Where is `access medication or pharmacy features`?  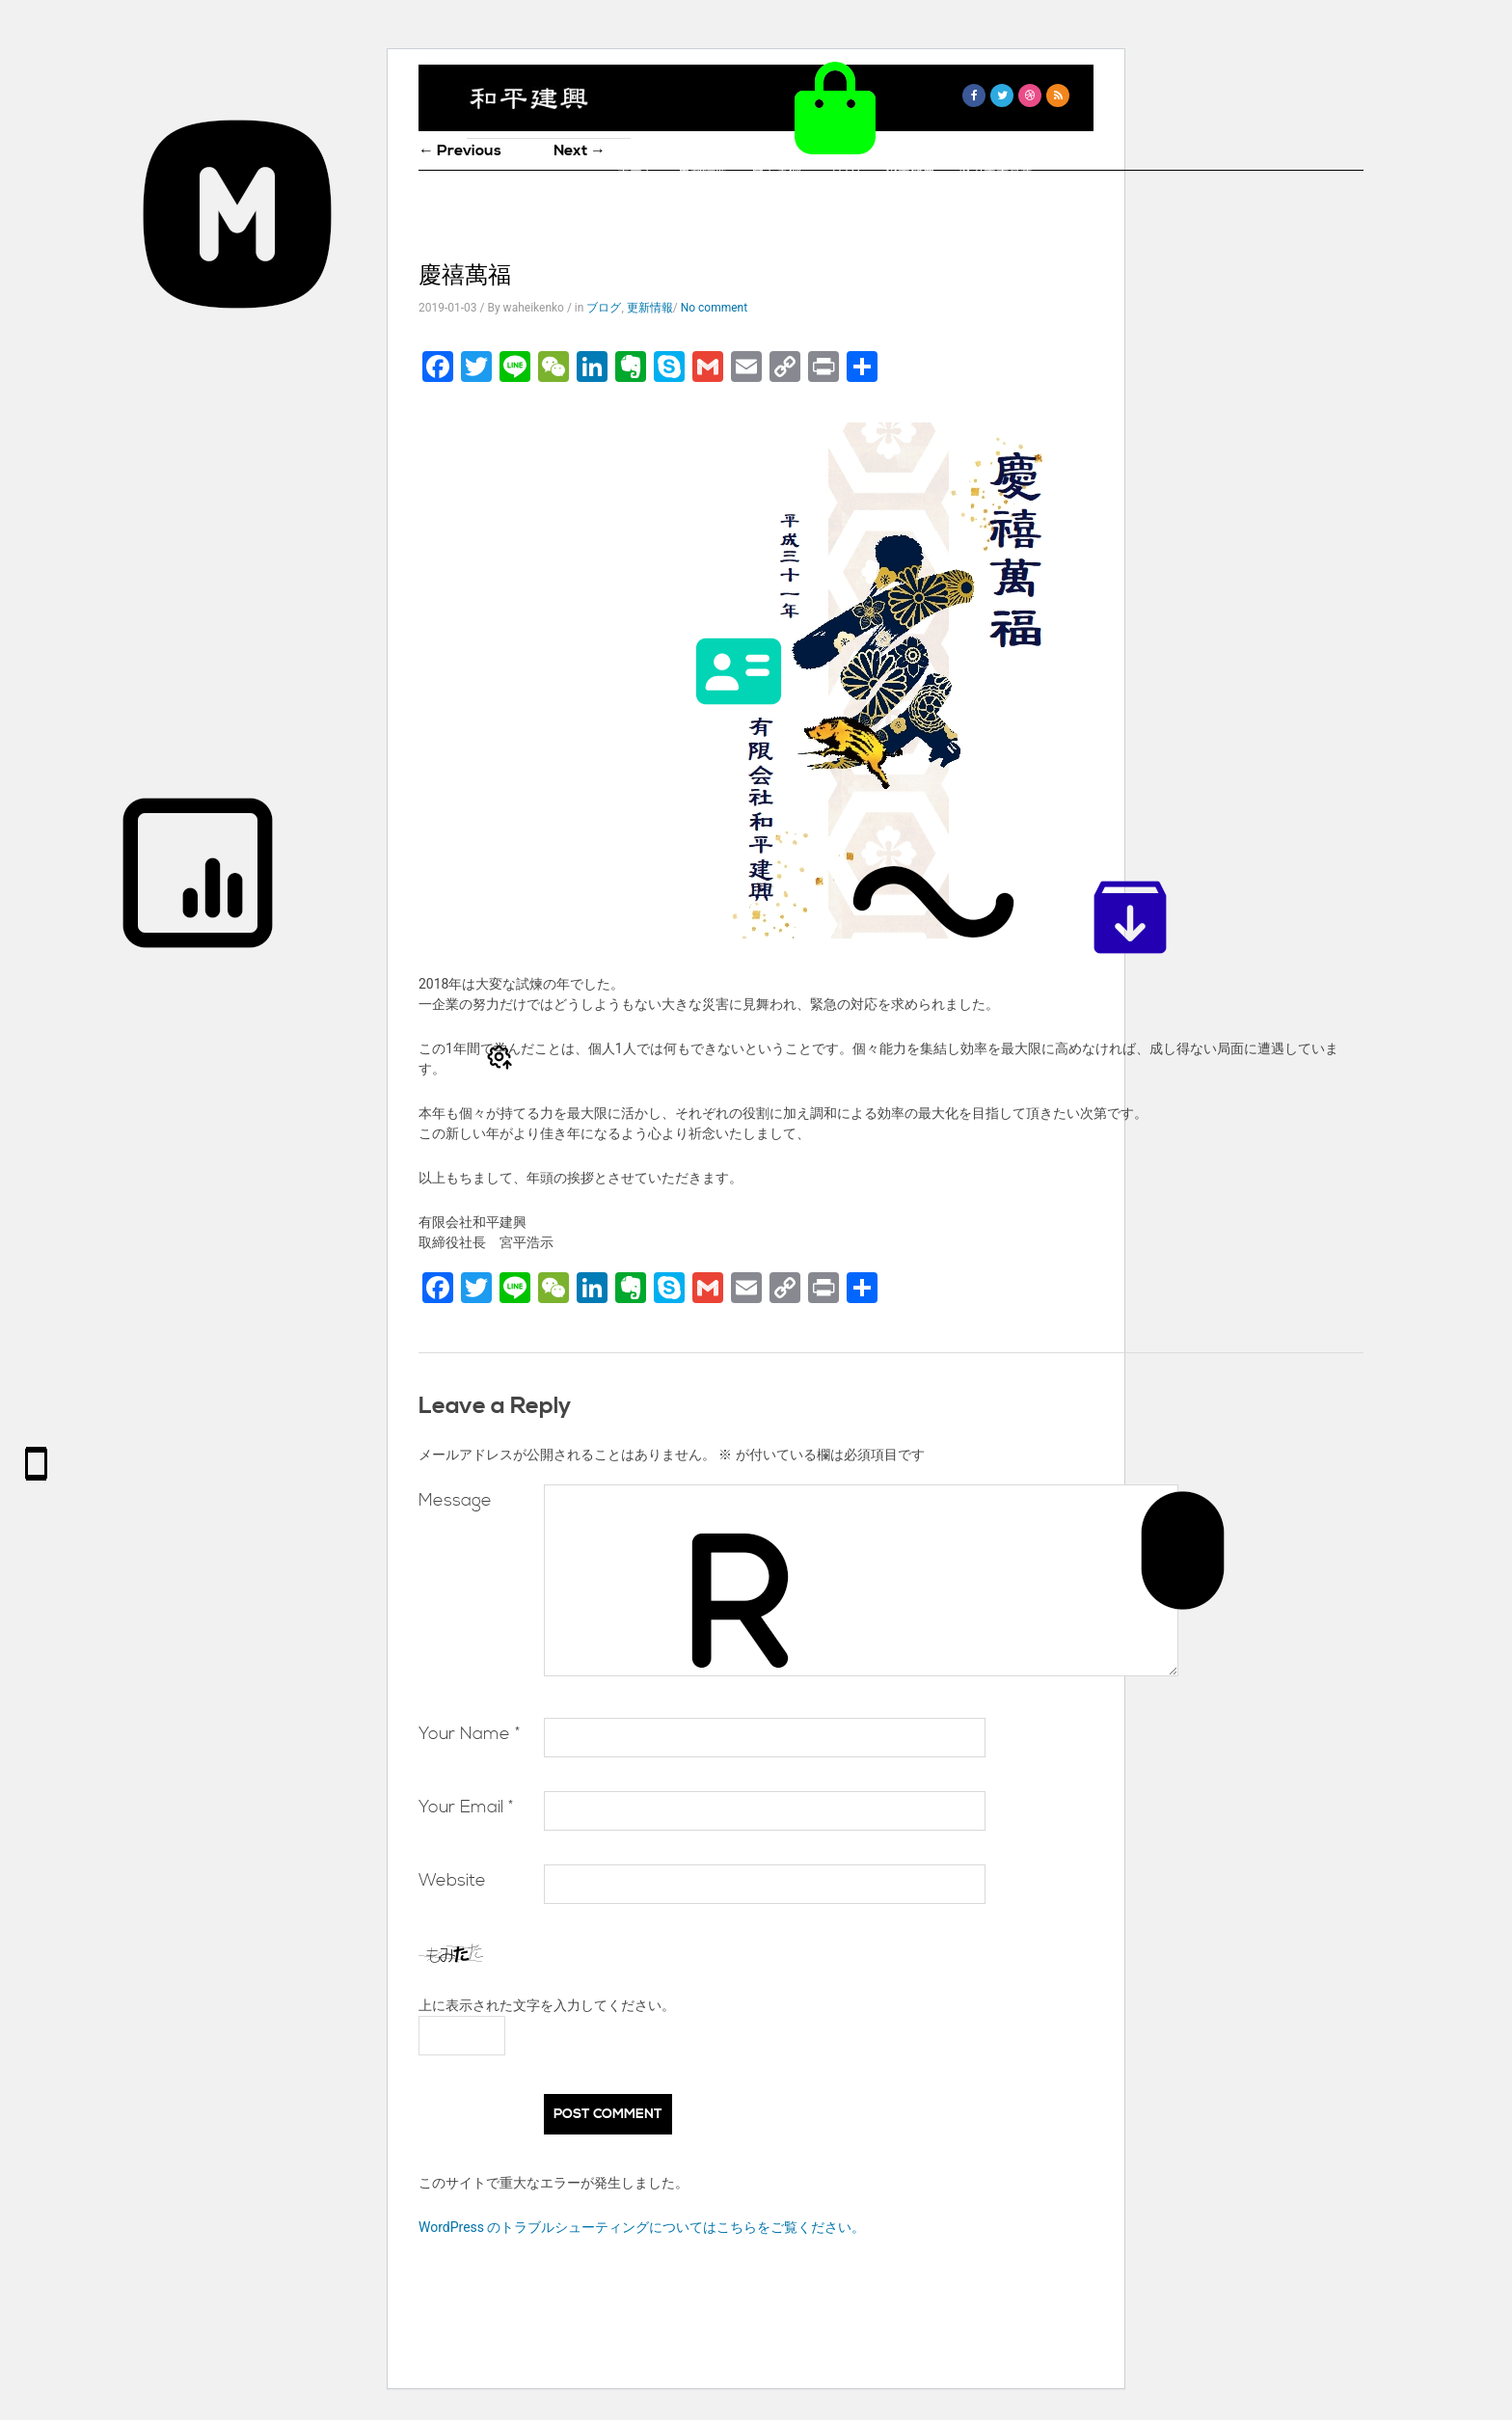 access medication or pharmacy features is located at coordinates (1182, 1550).